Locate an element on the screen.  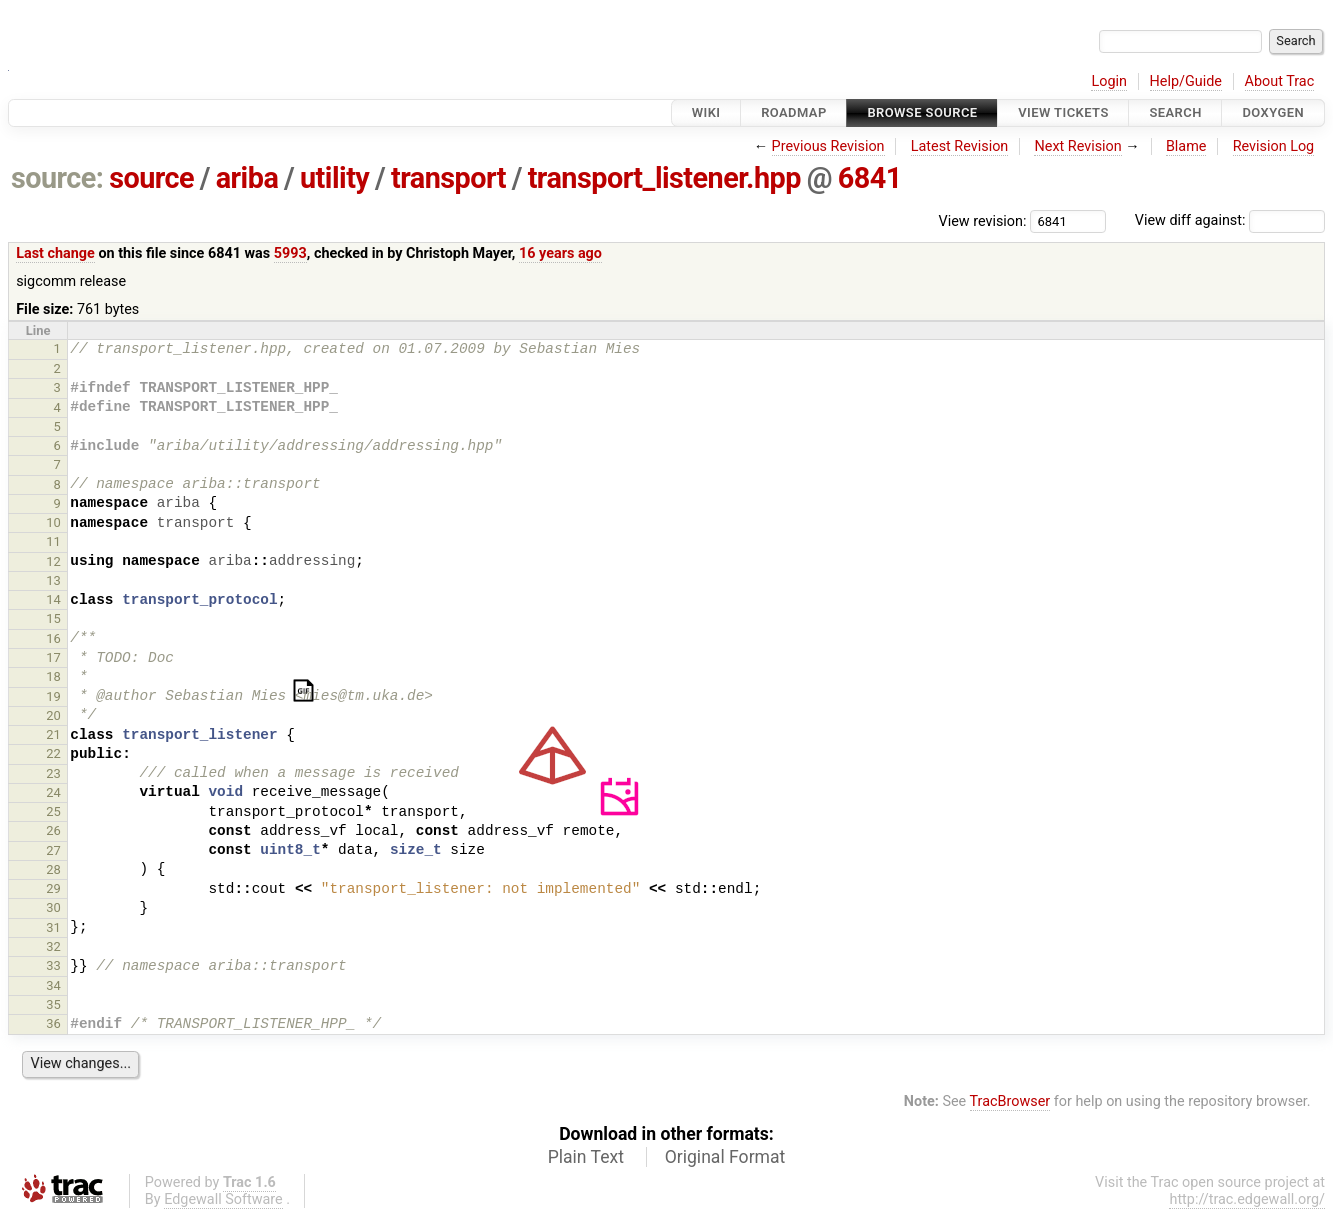
pydantic library or framework branding is located at coordinates (552, 755).